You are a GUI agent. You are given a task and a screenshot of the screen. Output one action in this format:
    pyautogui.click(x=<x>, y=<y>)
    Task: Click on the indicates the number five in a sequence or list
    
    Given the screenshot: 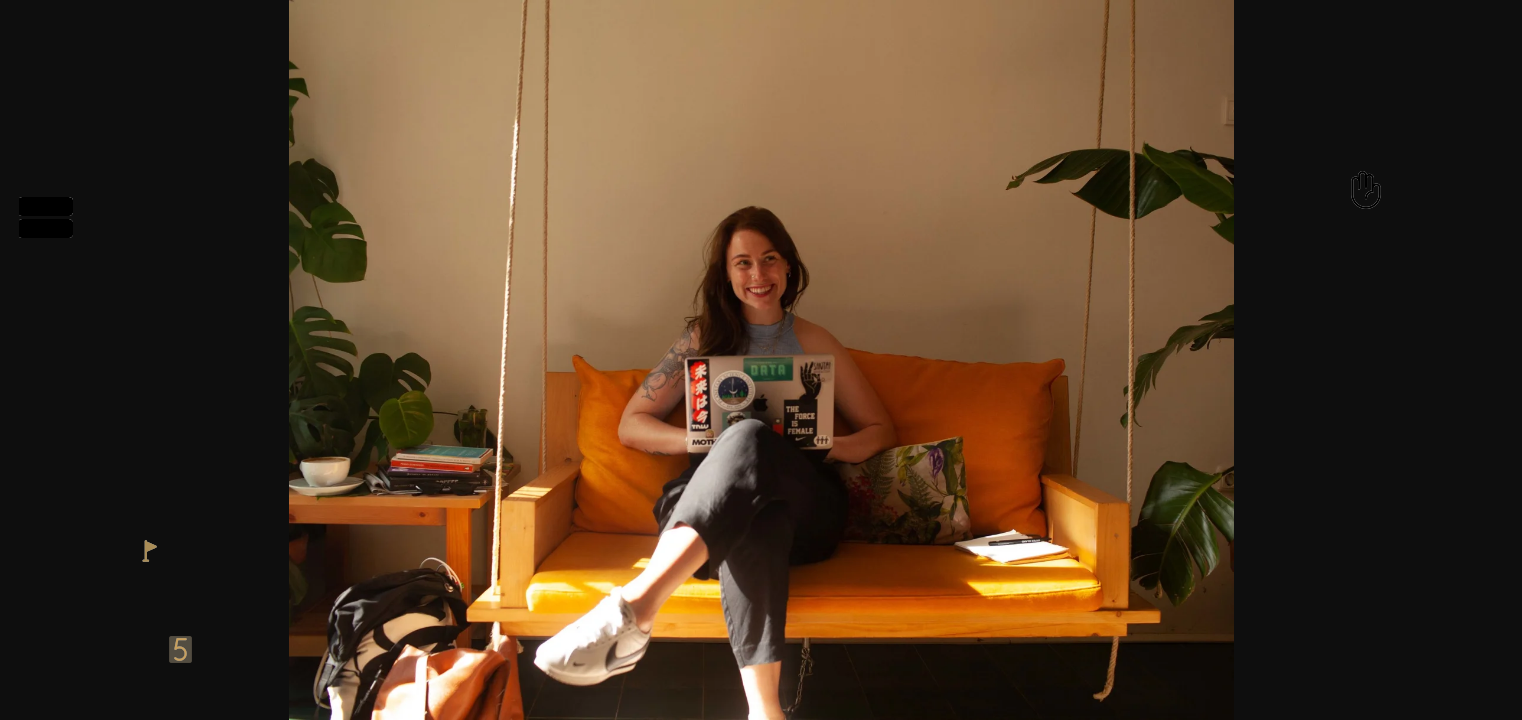 What is the action you would take?
    pyautogui.click(x=180, y=649)
    